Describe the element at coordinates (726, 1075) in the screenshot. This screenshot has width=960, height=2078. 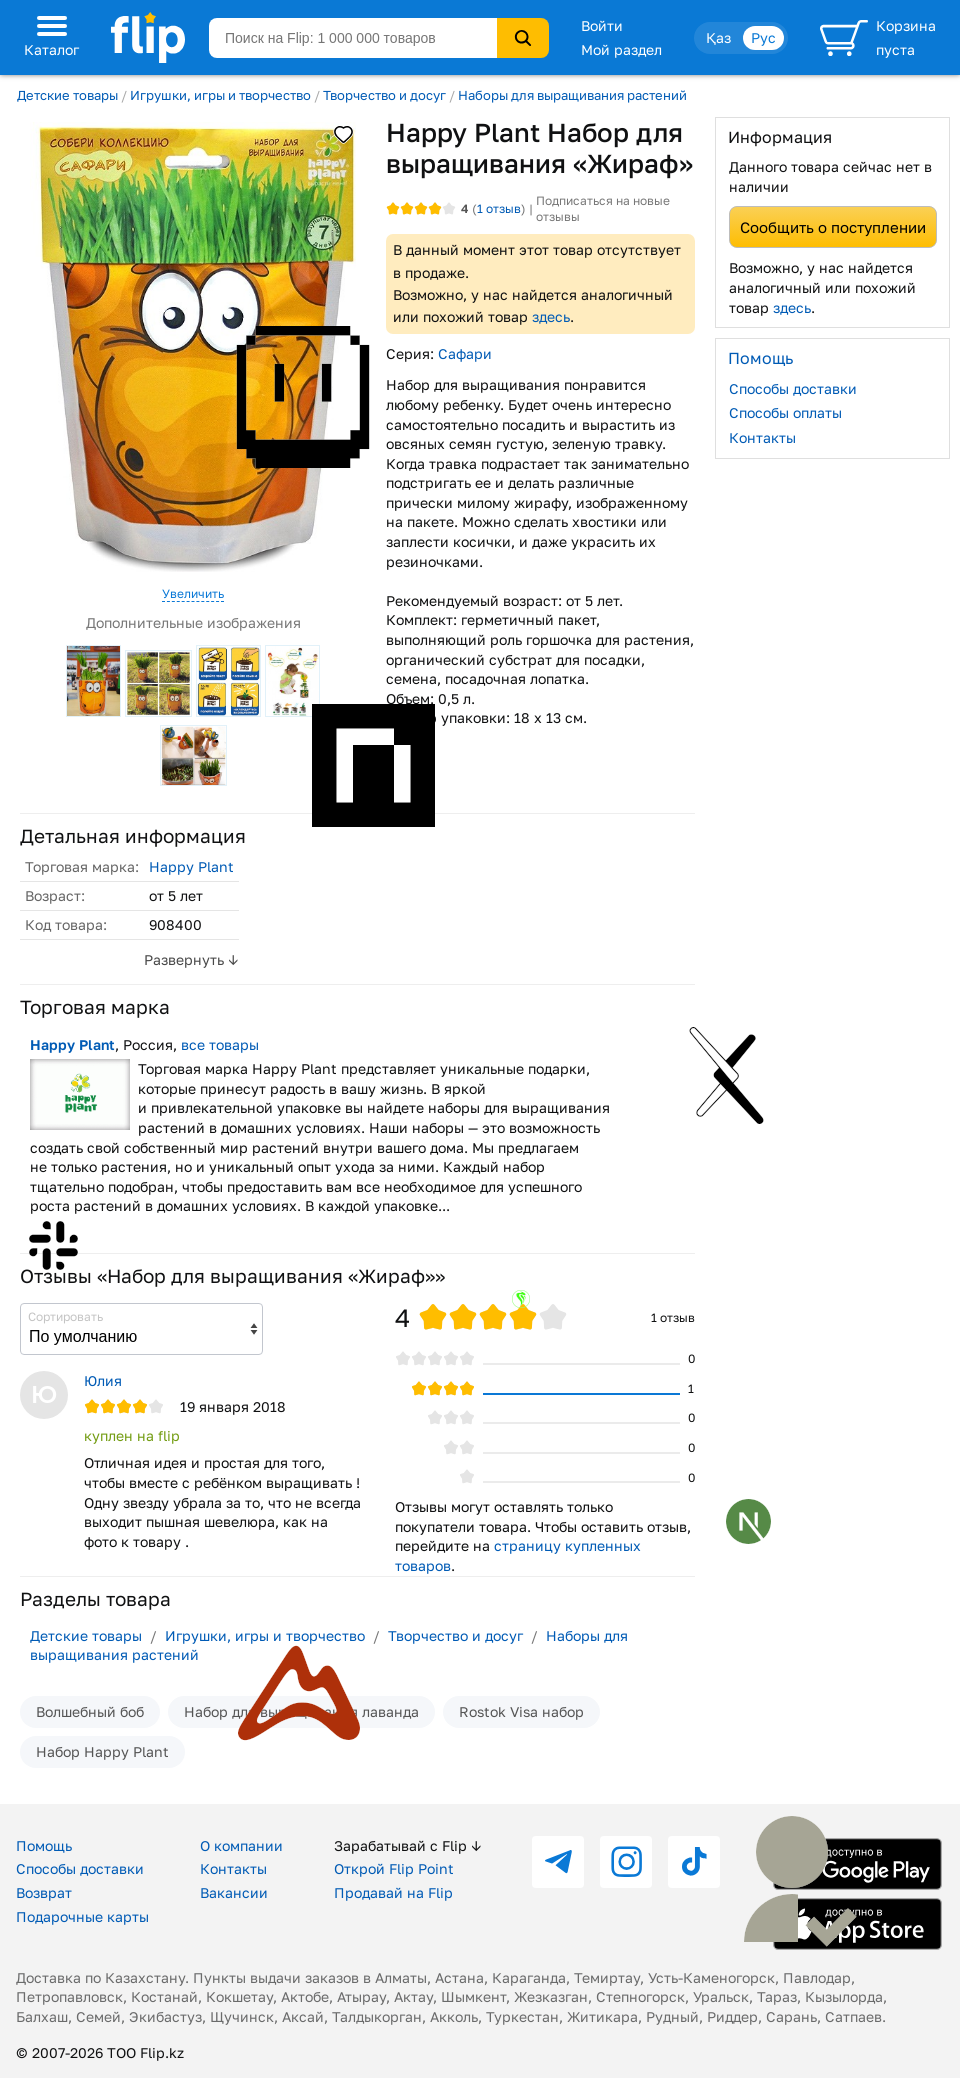
I see `visit arxiv preprint repository` at that location.